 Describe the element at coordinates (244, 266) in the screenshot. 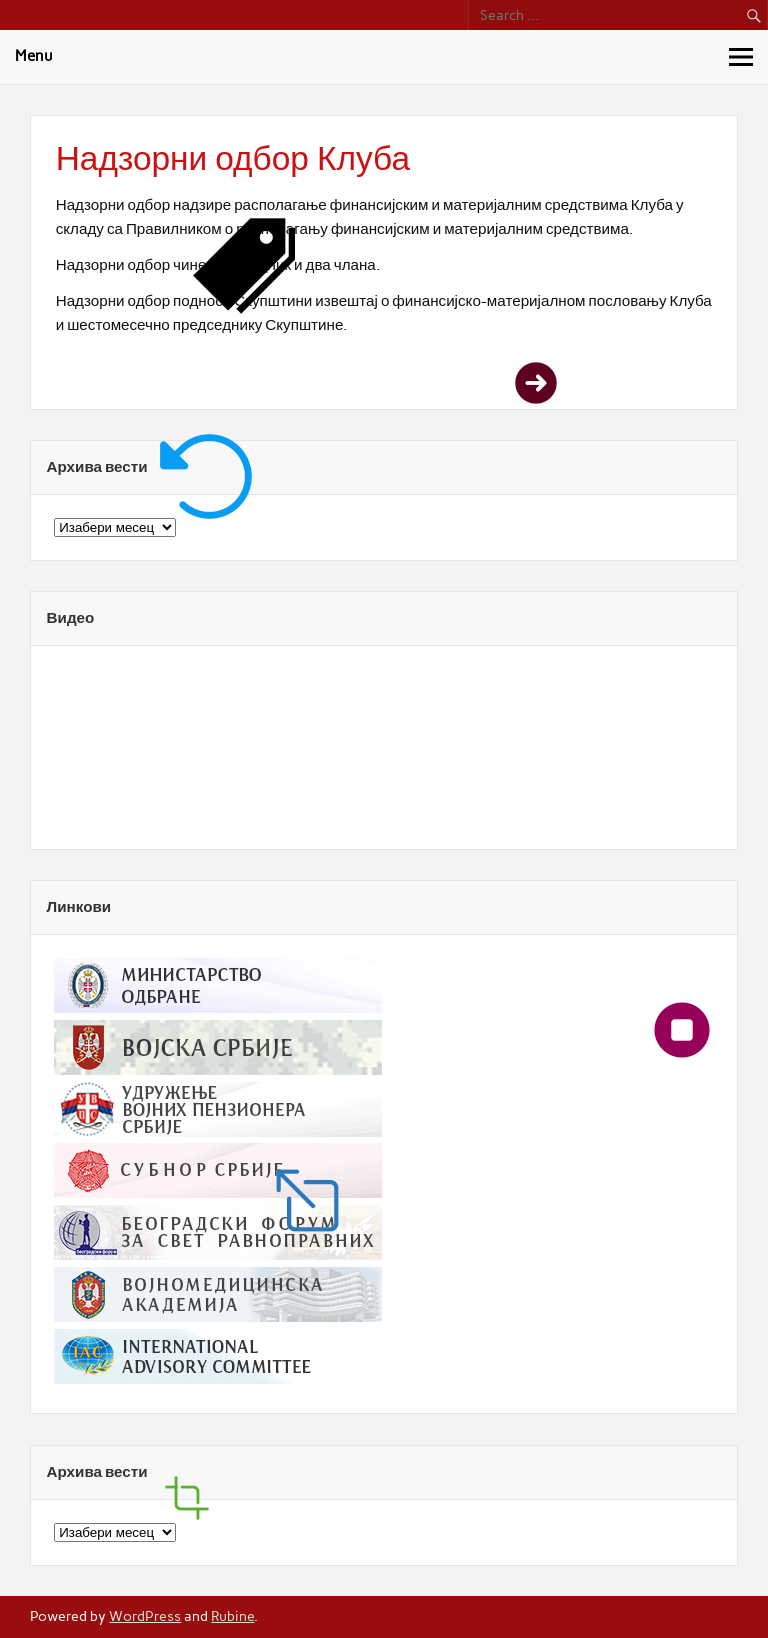

I see `view or manage tags` at that location.